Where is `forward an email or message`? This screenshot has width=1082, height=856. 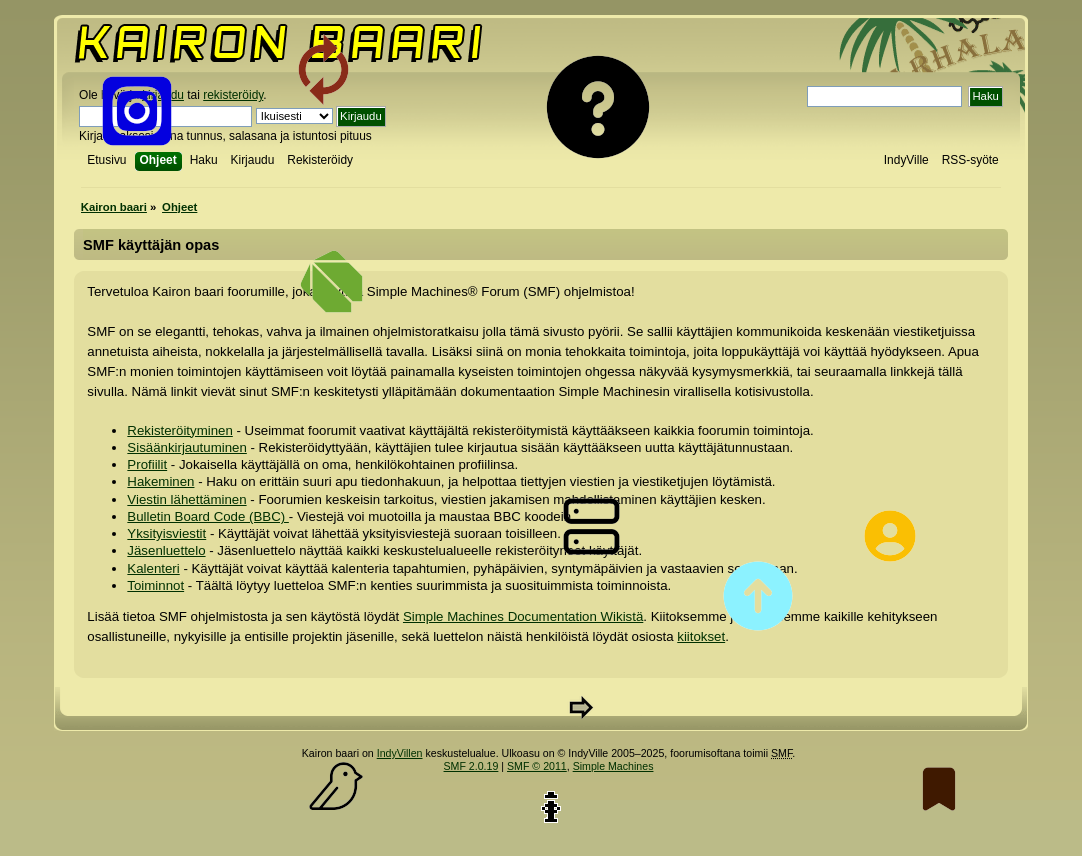
forward an email or message is located at coordinates (581, 707).